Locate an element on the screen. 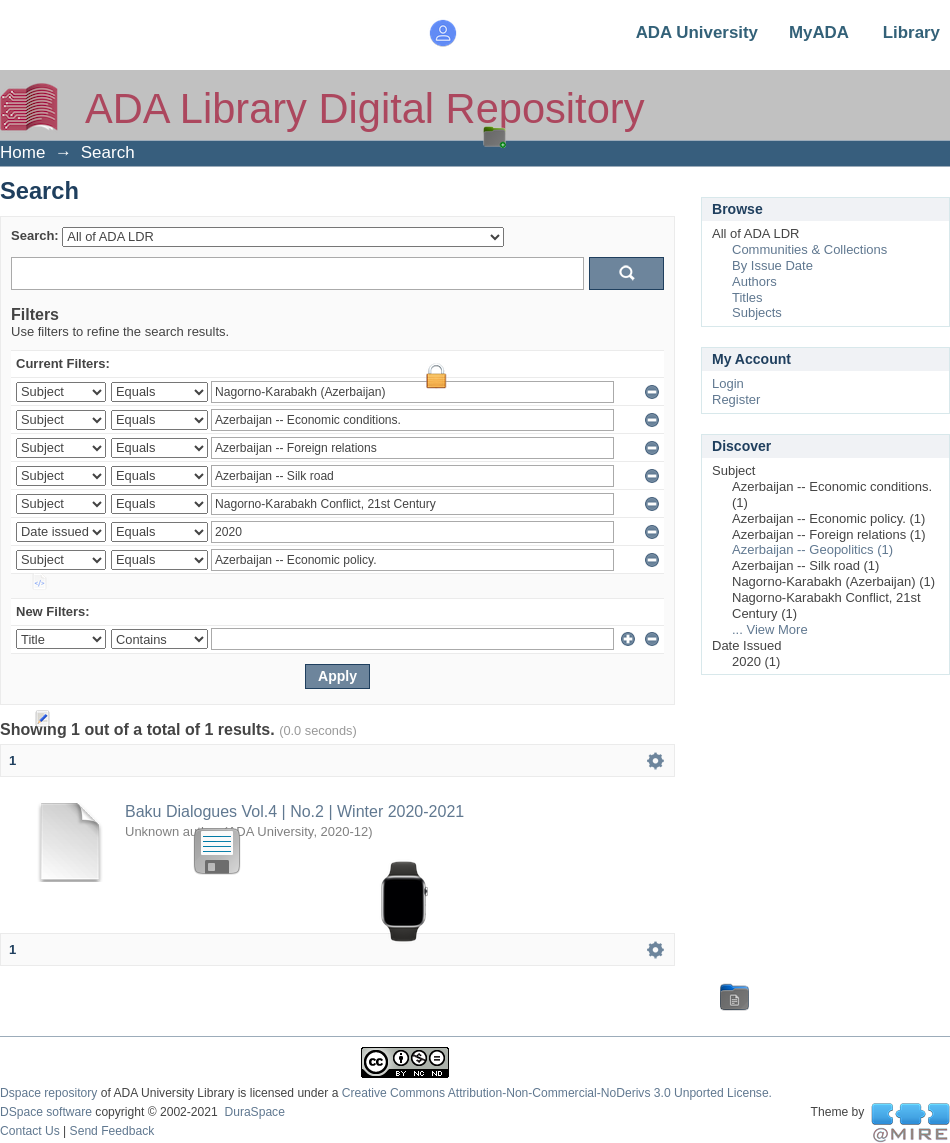 Image resolution: width=950 pixels, height=1143 pixels. save the current file or document is located at coordinates (217, 851).